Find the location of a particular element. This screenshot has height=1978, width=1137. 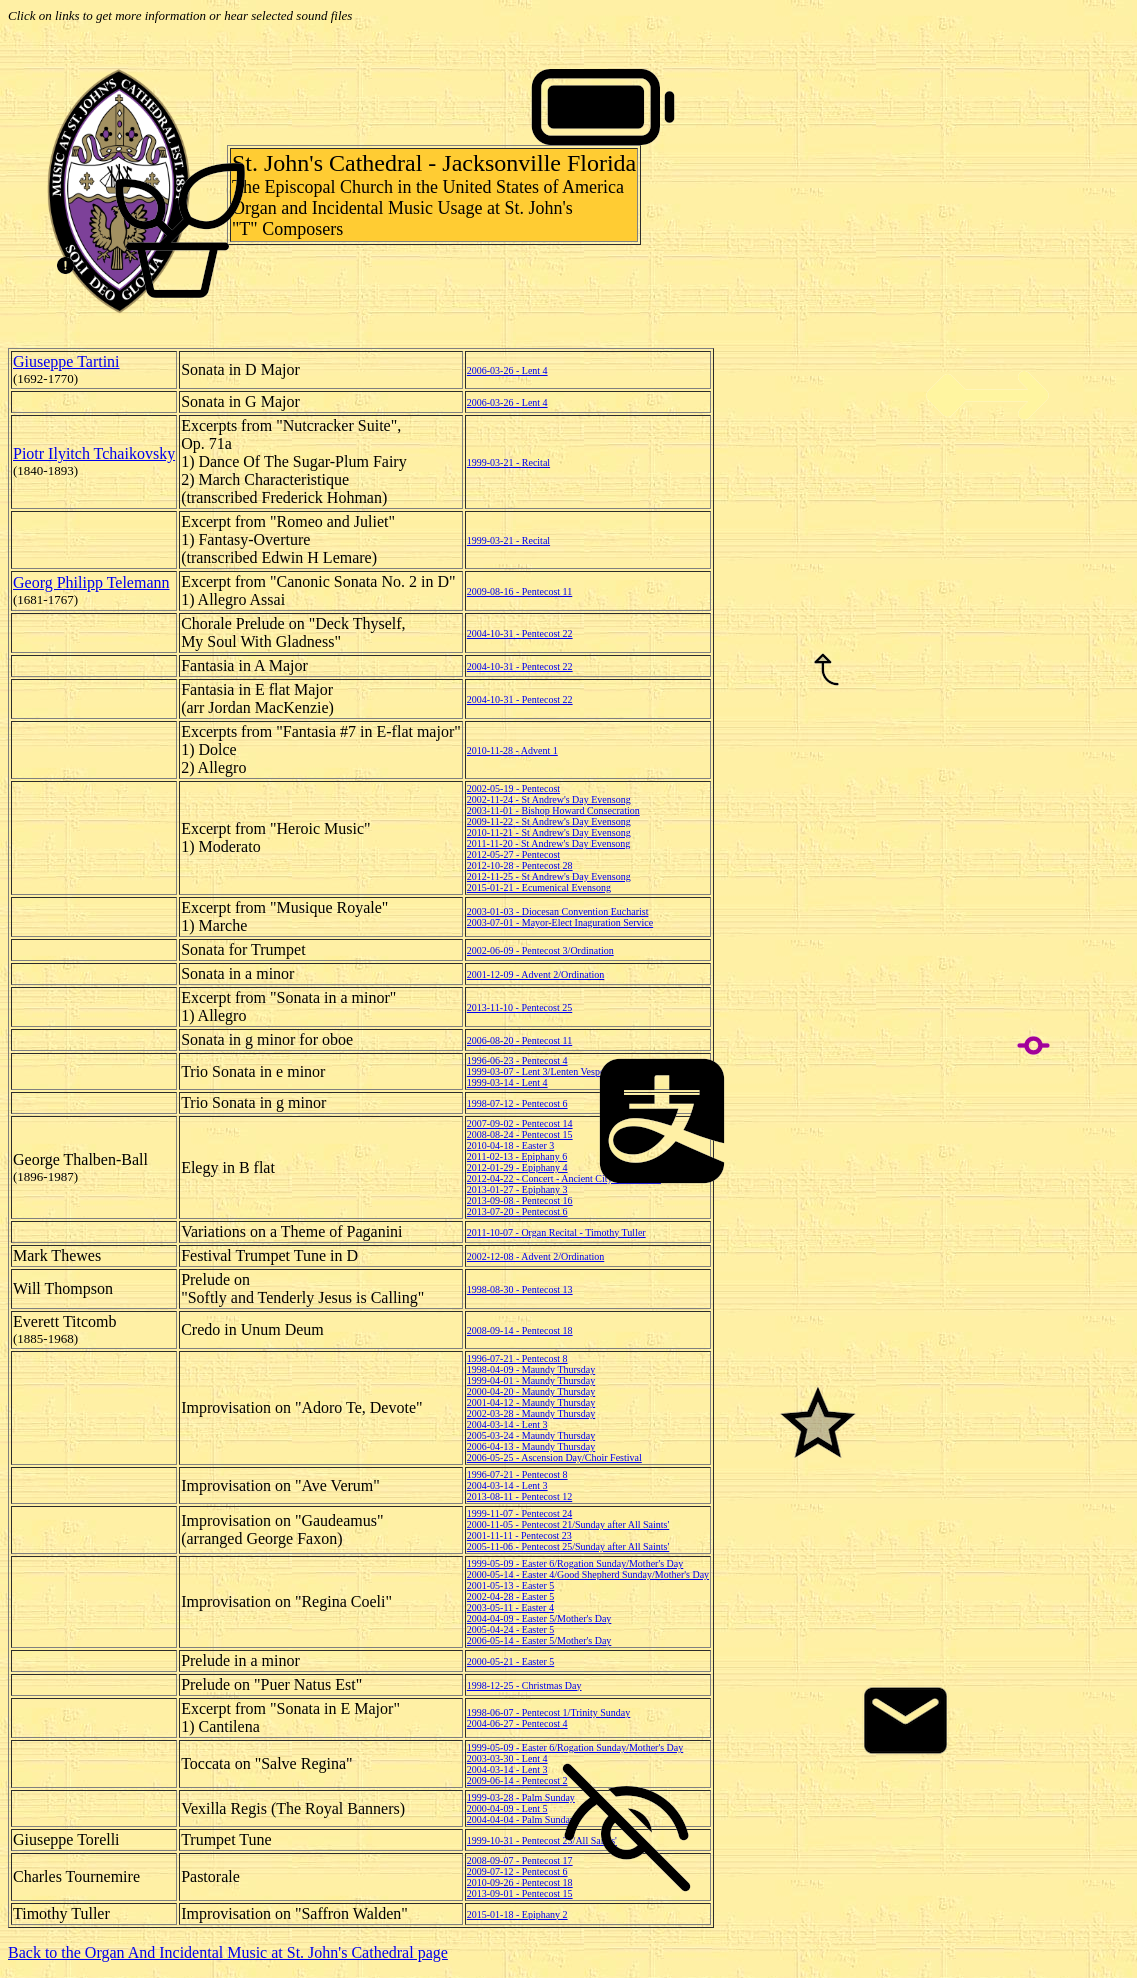

go back and up in navigation is located at coordinates (826, 669).